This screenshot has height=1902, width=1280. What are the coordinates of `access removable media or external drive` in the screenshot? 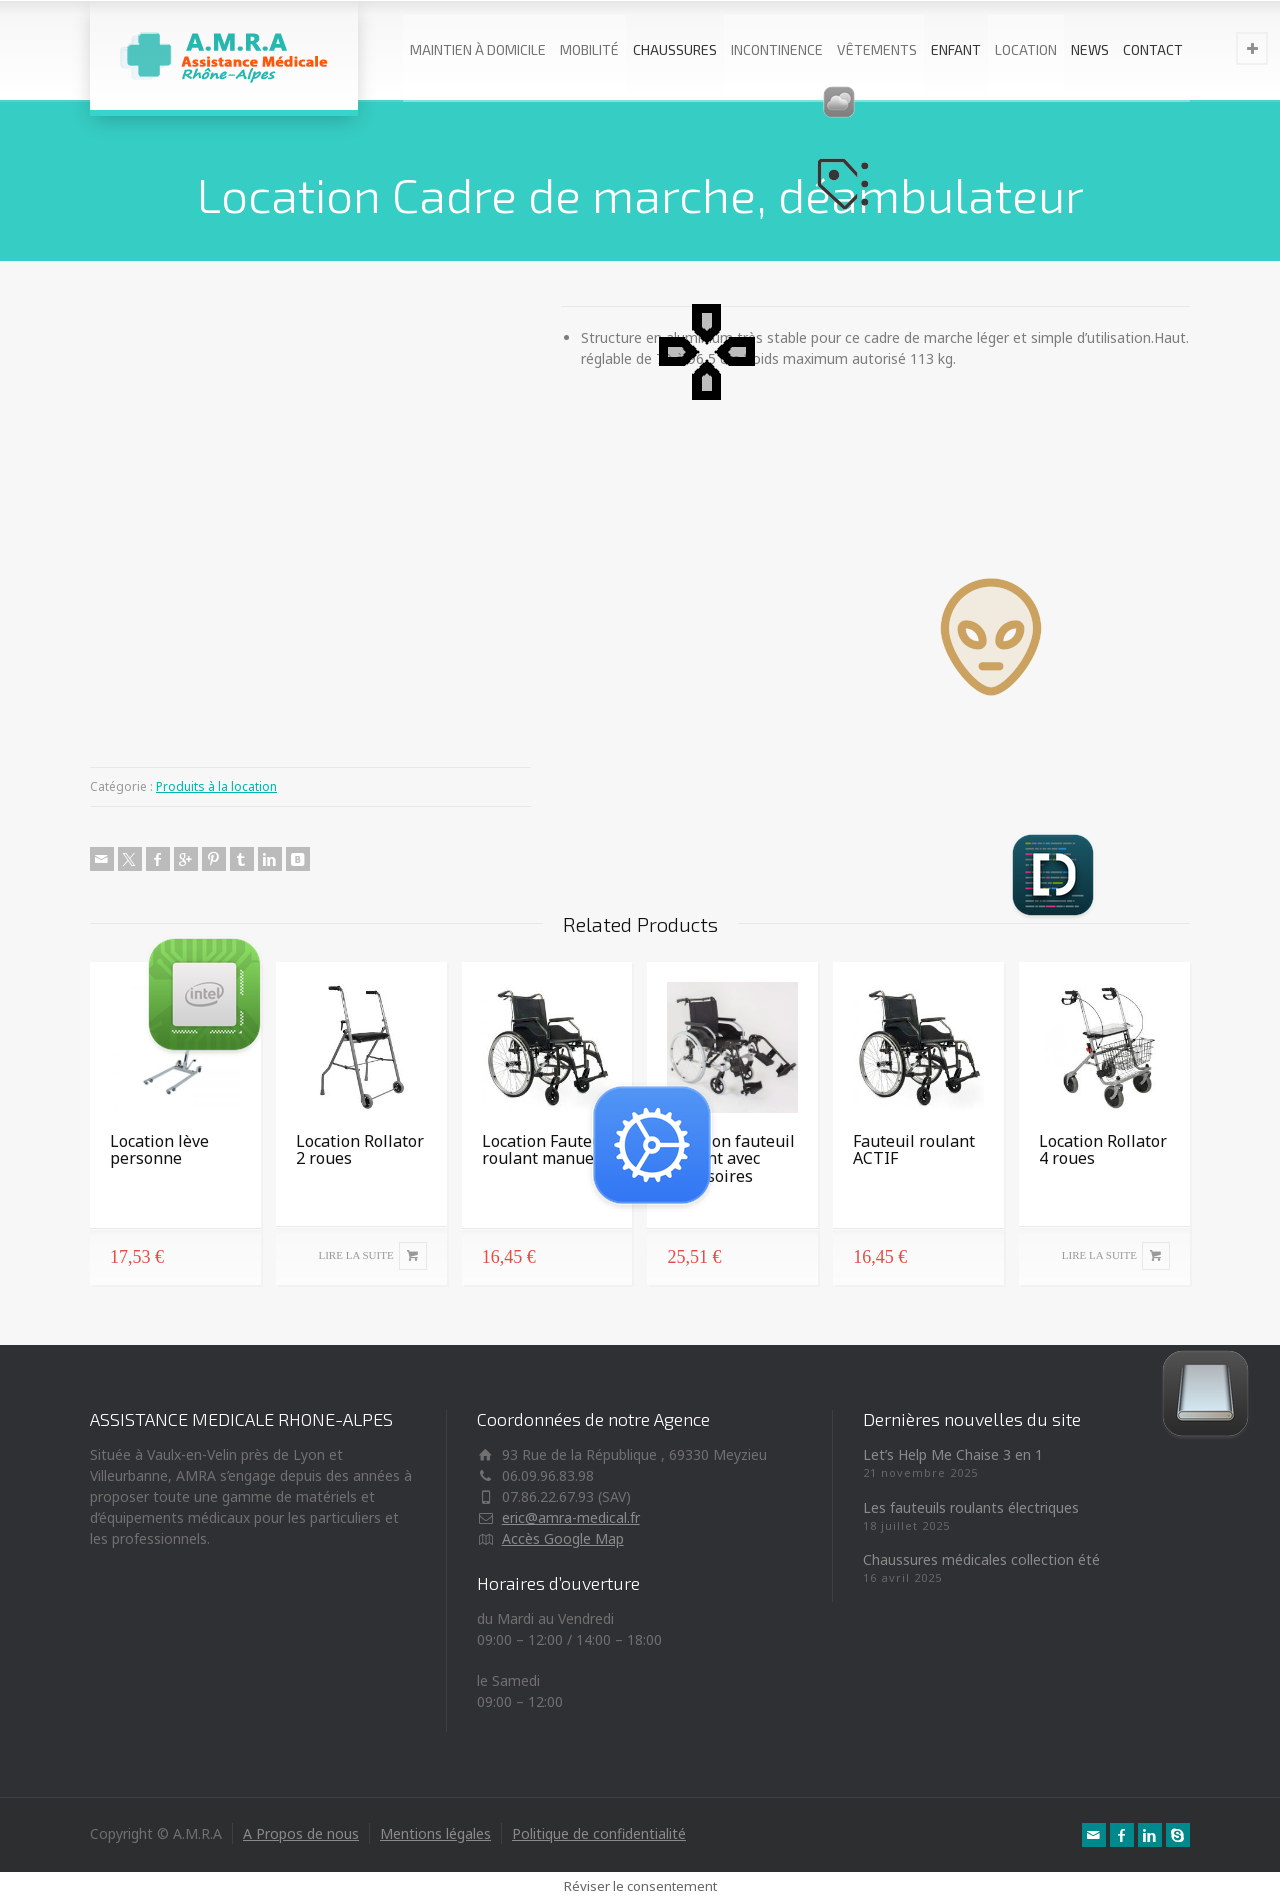 It's located at (1205, 1393).